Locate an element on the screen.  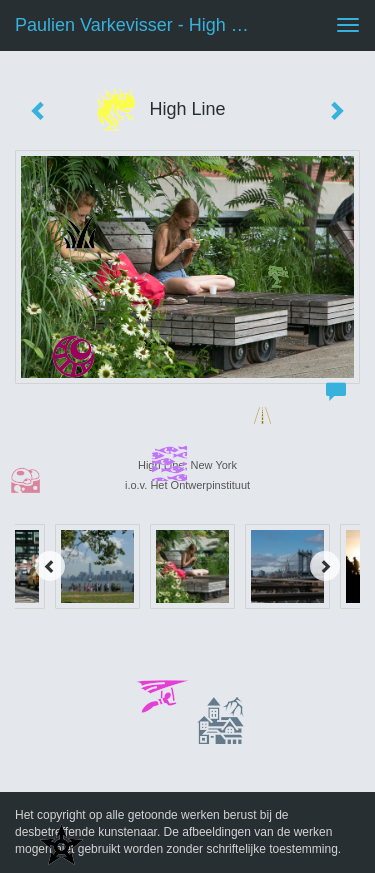
indicates a brewing or crafting process in progress is located at coordinates (25, 478).